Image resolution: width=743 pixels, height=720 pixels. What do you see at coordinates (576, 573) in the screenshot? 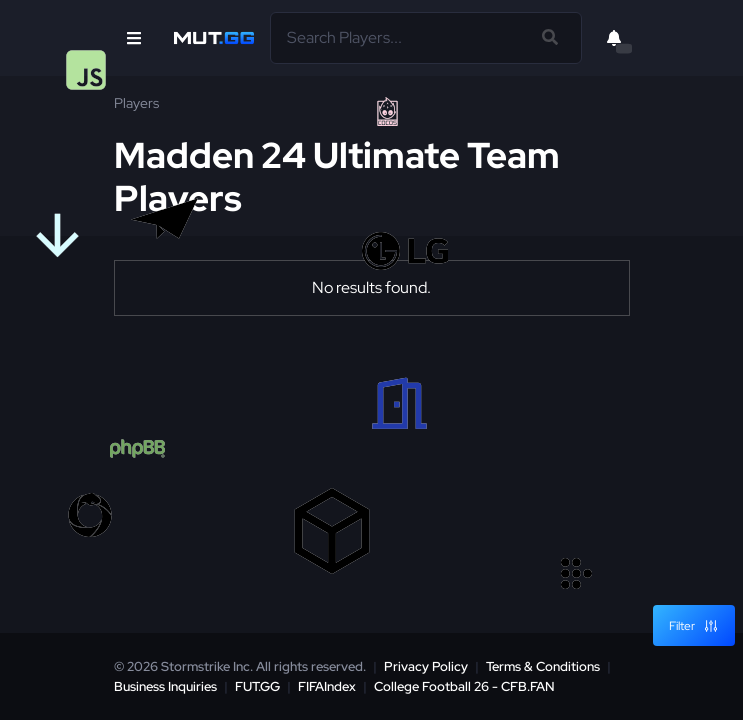
I see `open the mubi streaming app` at bounding box center [576, 573].